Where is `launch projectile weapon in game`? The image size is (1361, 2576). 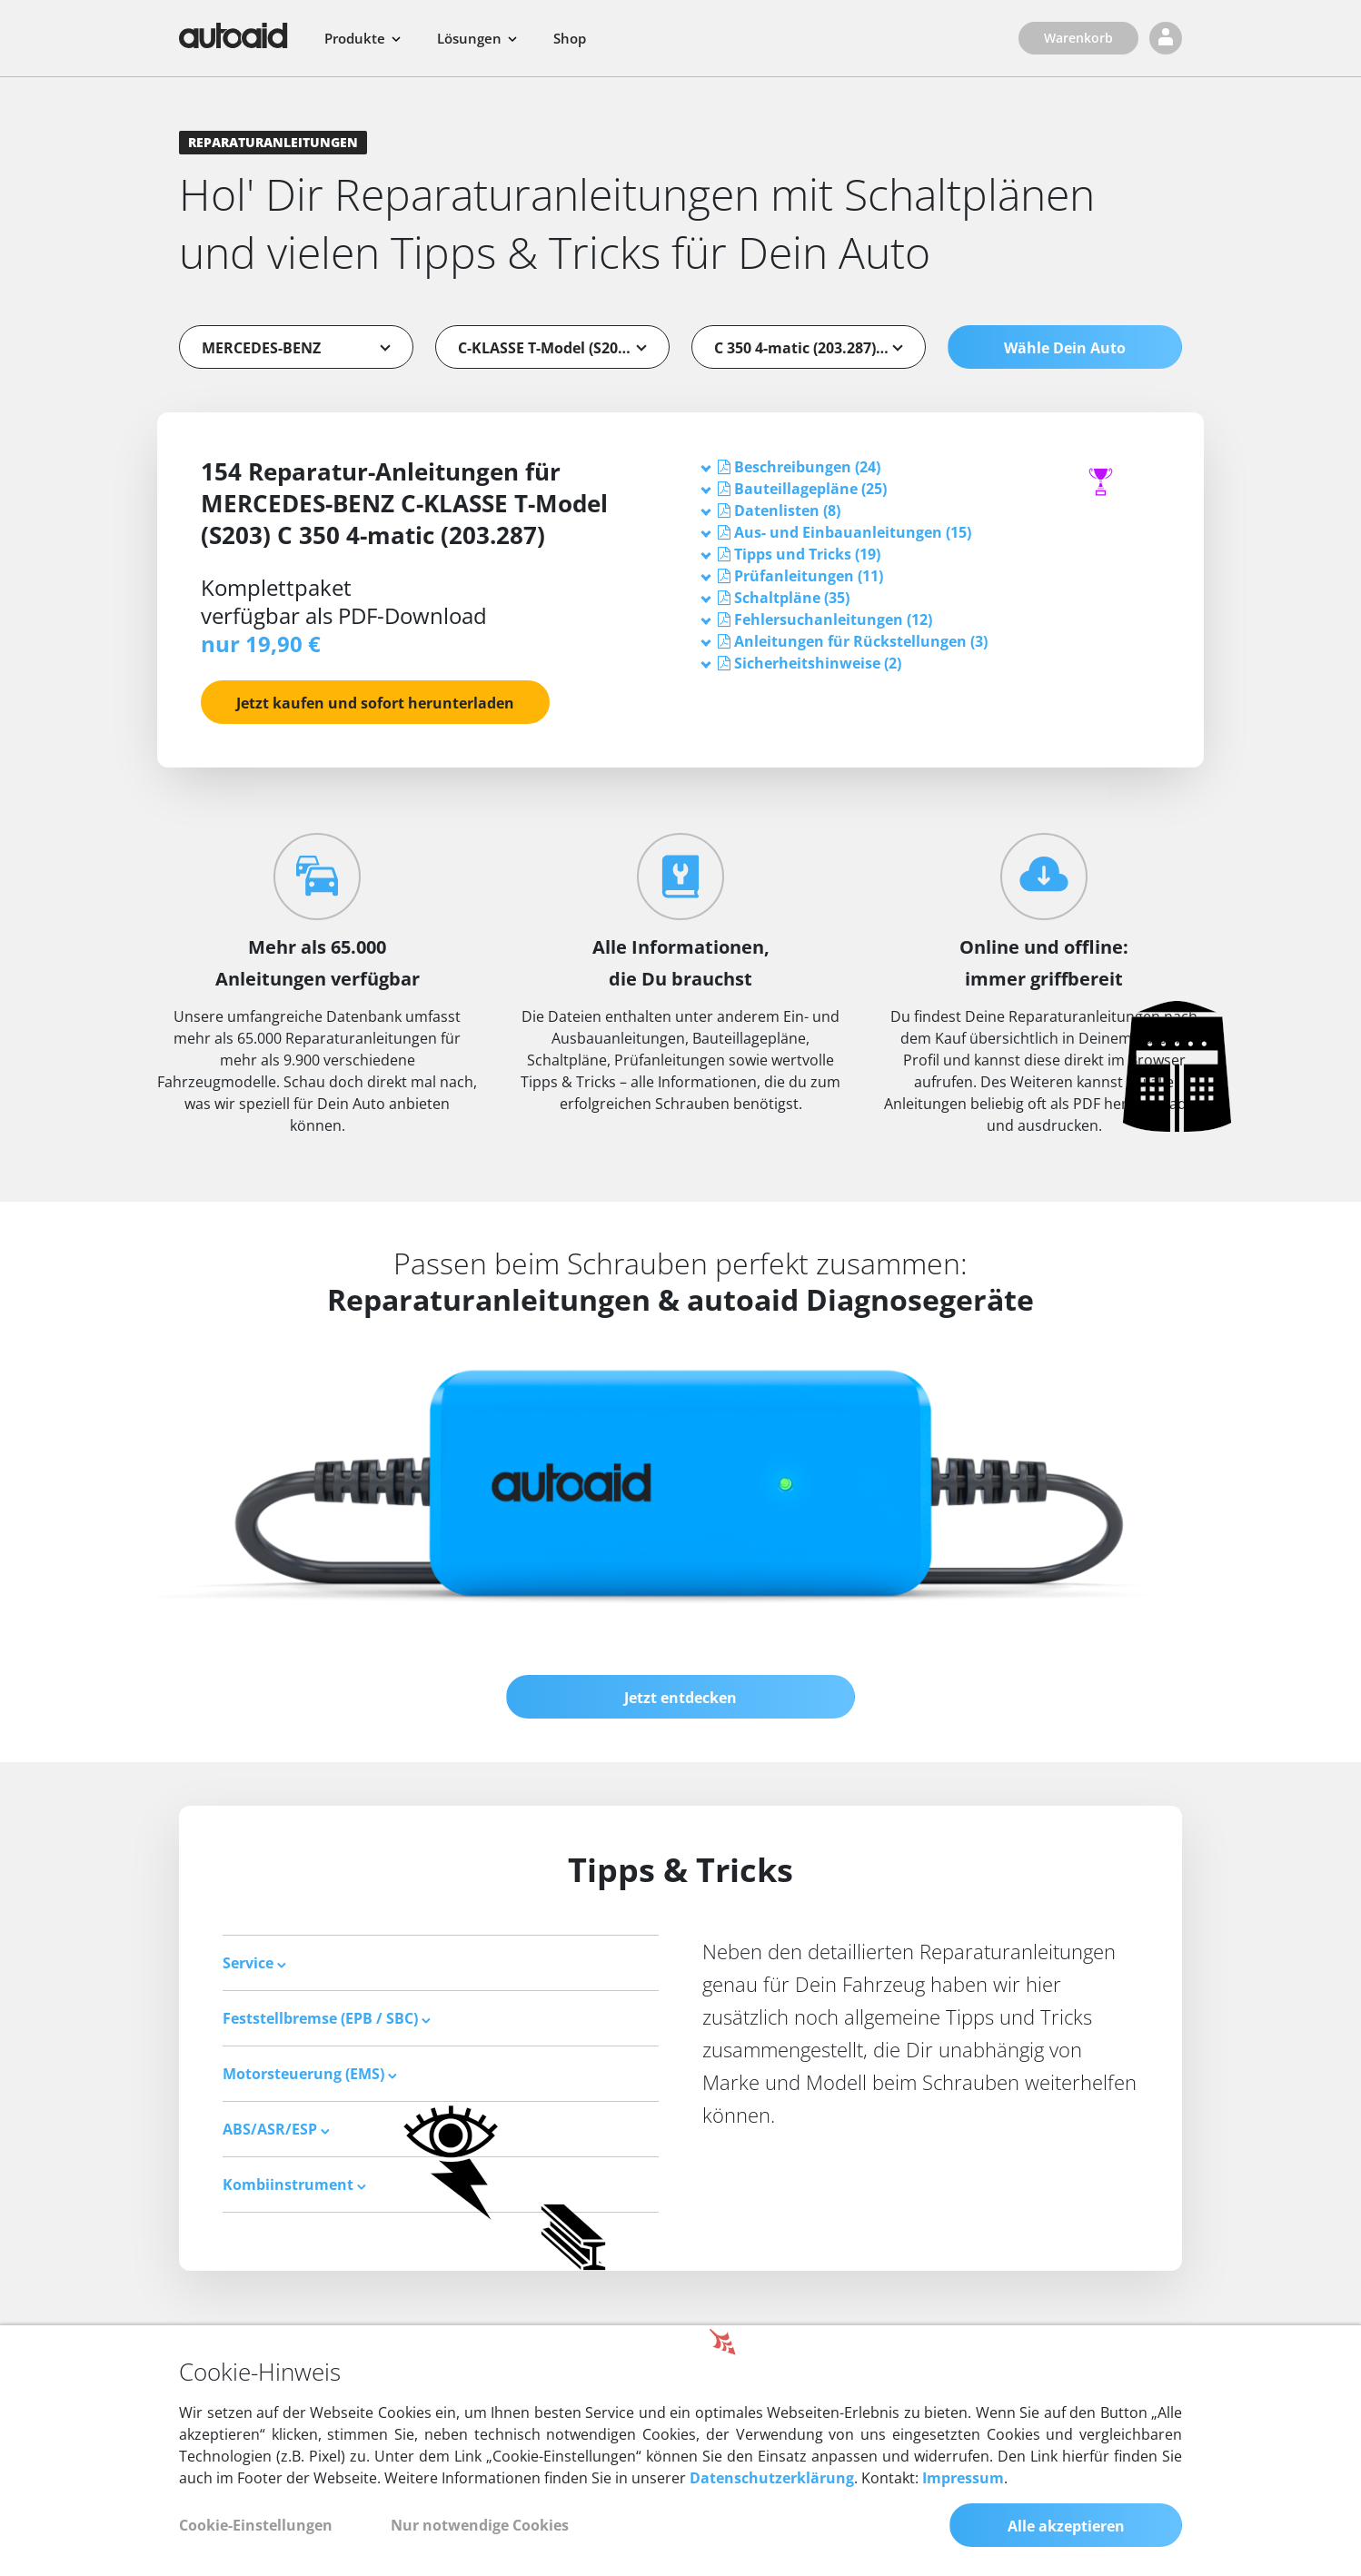
launch projectile weapon in game is located at coordinates (722, 2342).